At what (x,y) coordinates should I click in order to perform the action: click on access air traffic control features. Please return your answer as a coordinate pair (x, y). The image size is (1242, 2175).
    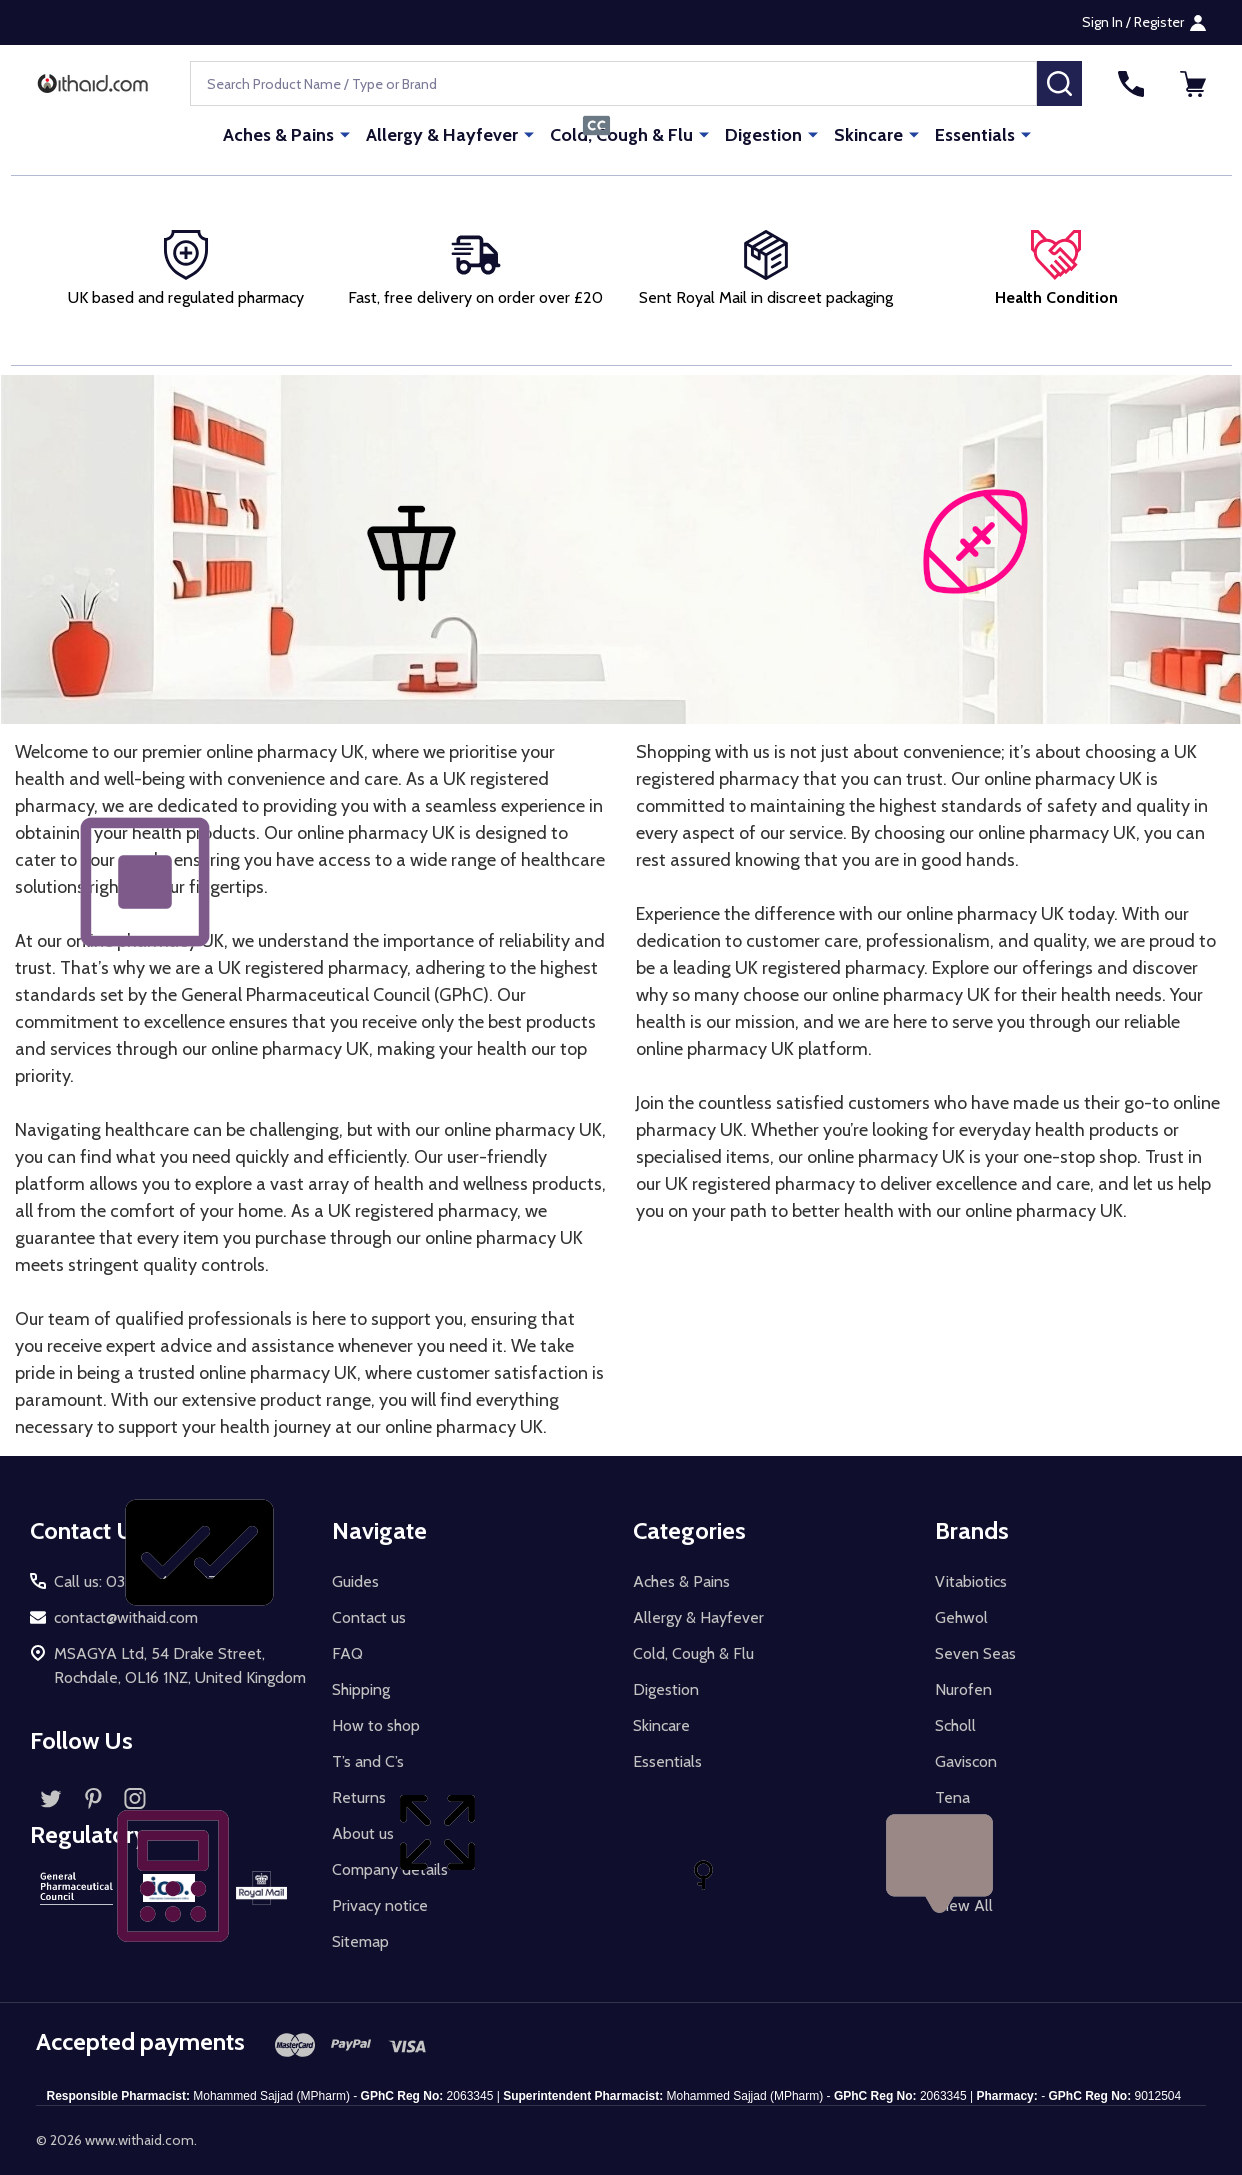
    Looking at the image, I should click on (411, 553).